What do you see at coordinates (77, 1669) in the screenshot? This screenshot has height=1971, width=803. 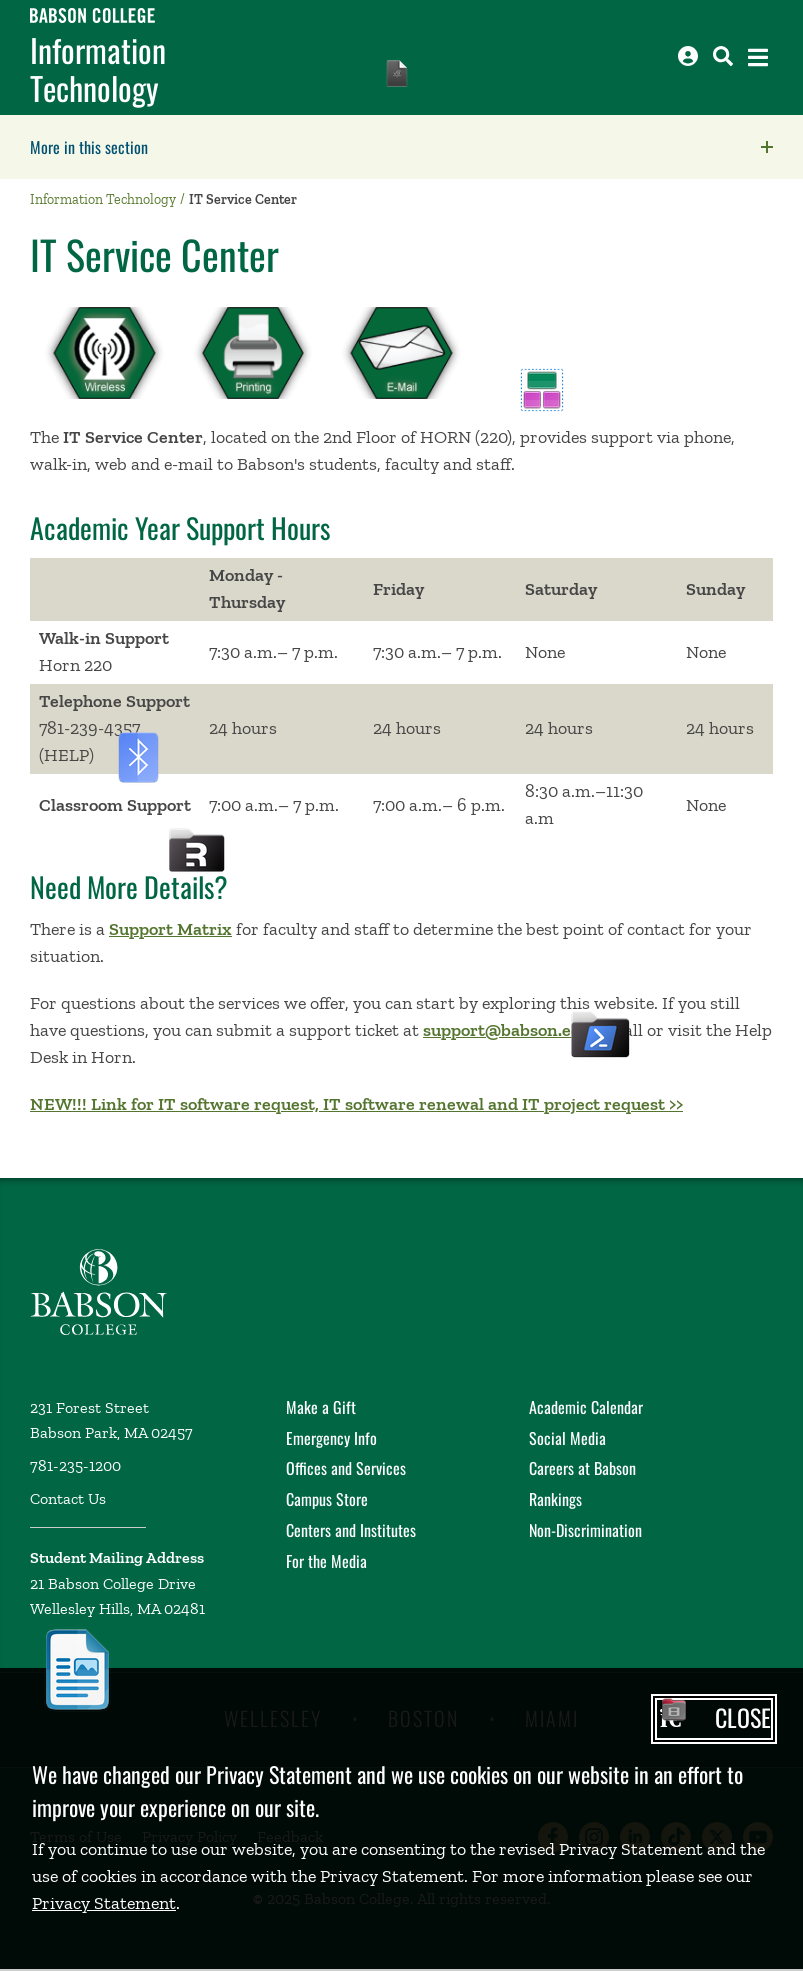 I see `open a libreoffice writer document` at bounding box center [77, 1669].